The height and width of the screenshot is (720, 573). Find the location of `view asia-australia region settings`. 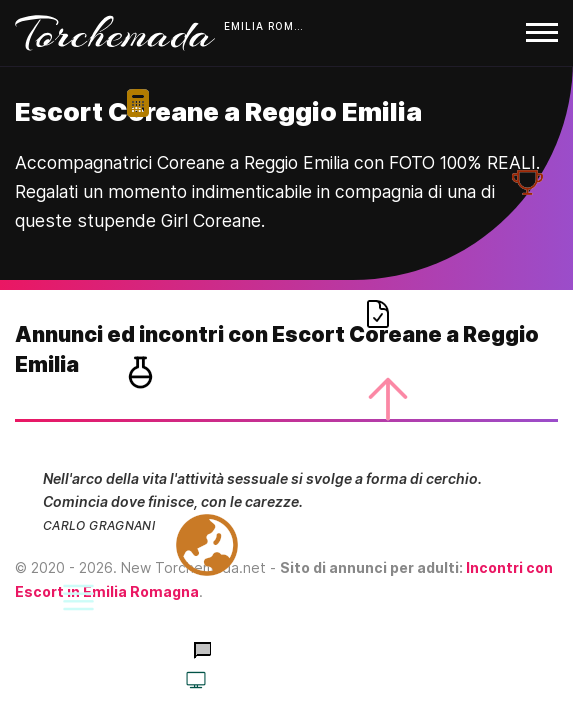

view asia-australia region settings is located at coordinates (207, 545).